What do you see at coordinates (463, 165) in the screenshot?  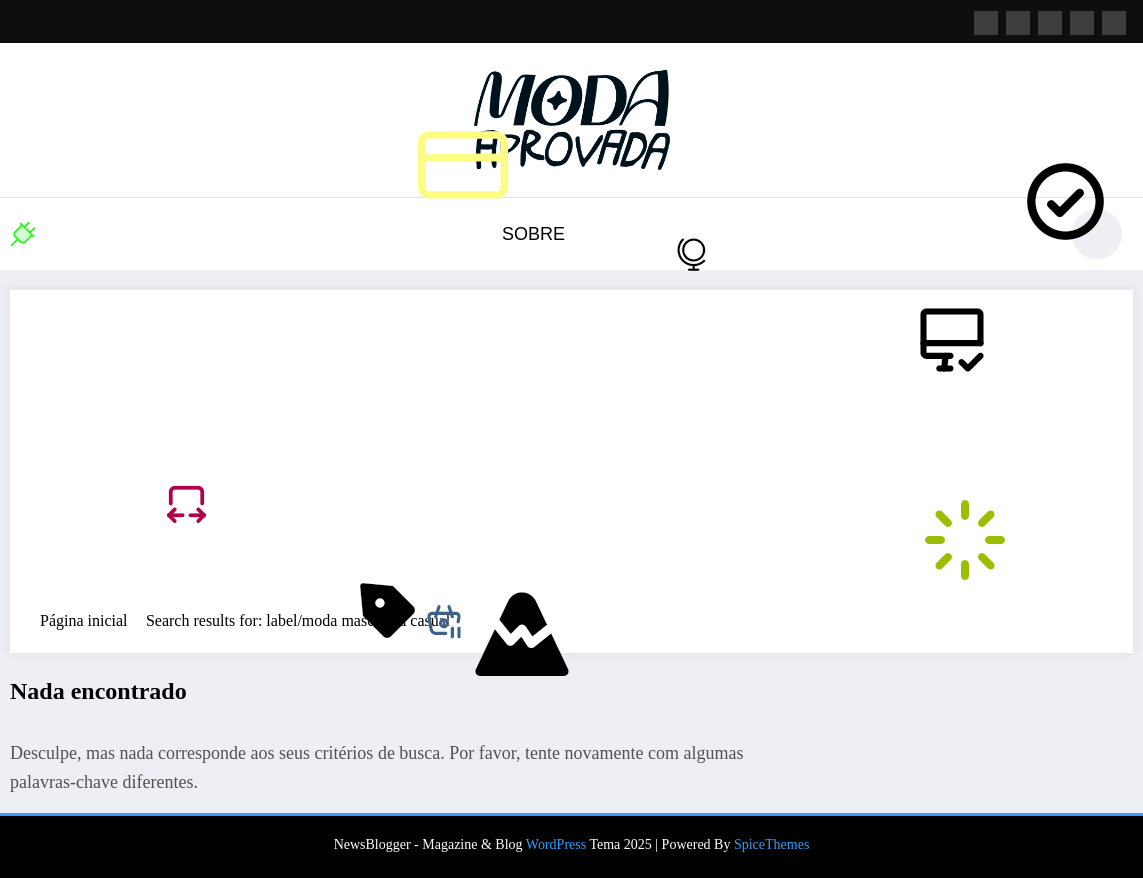 I see `manage payment methods` at bounding box center [463, 165].